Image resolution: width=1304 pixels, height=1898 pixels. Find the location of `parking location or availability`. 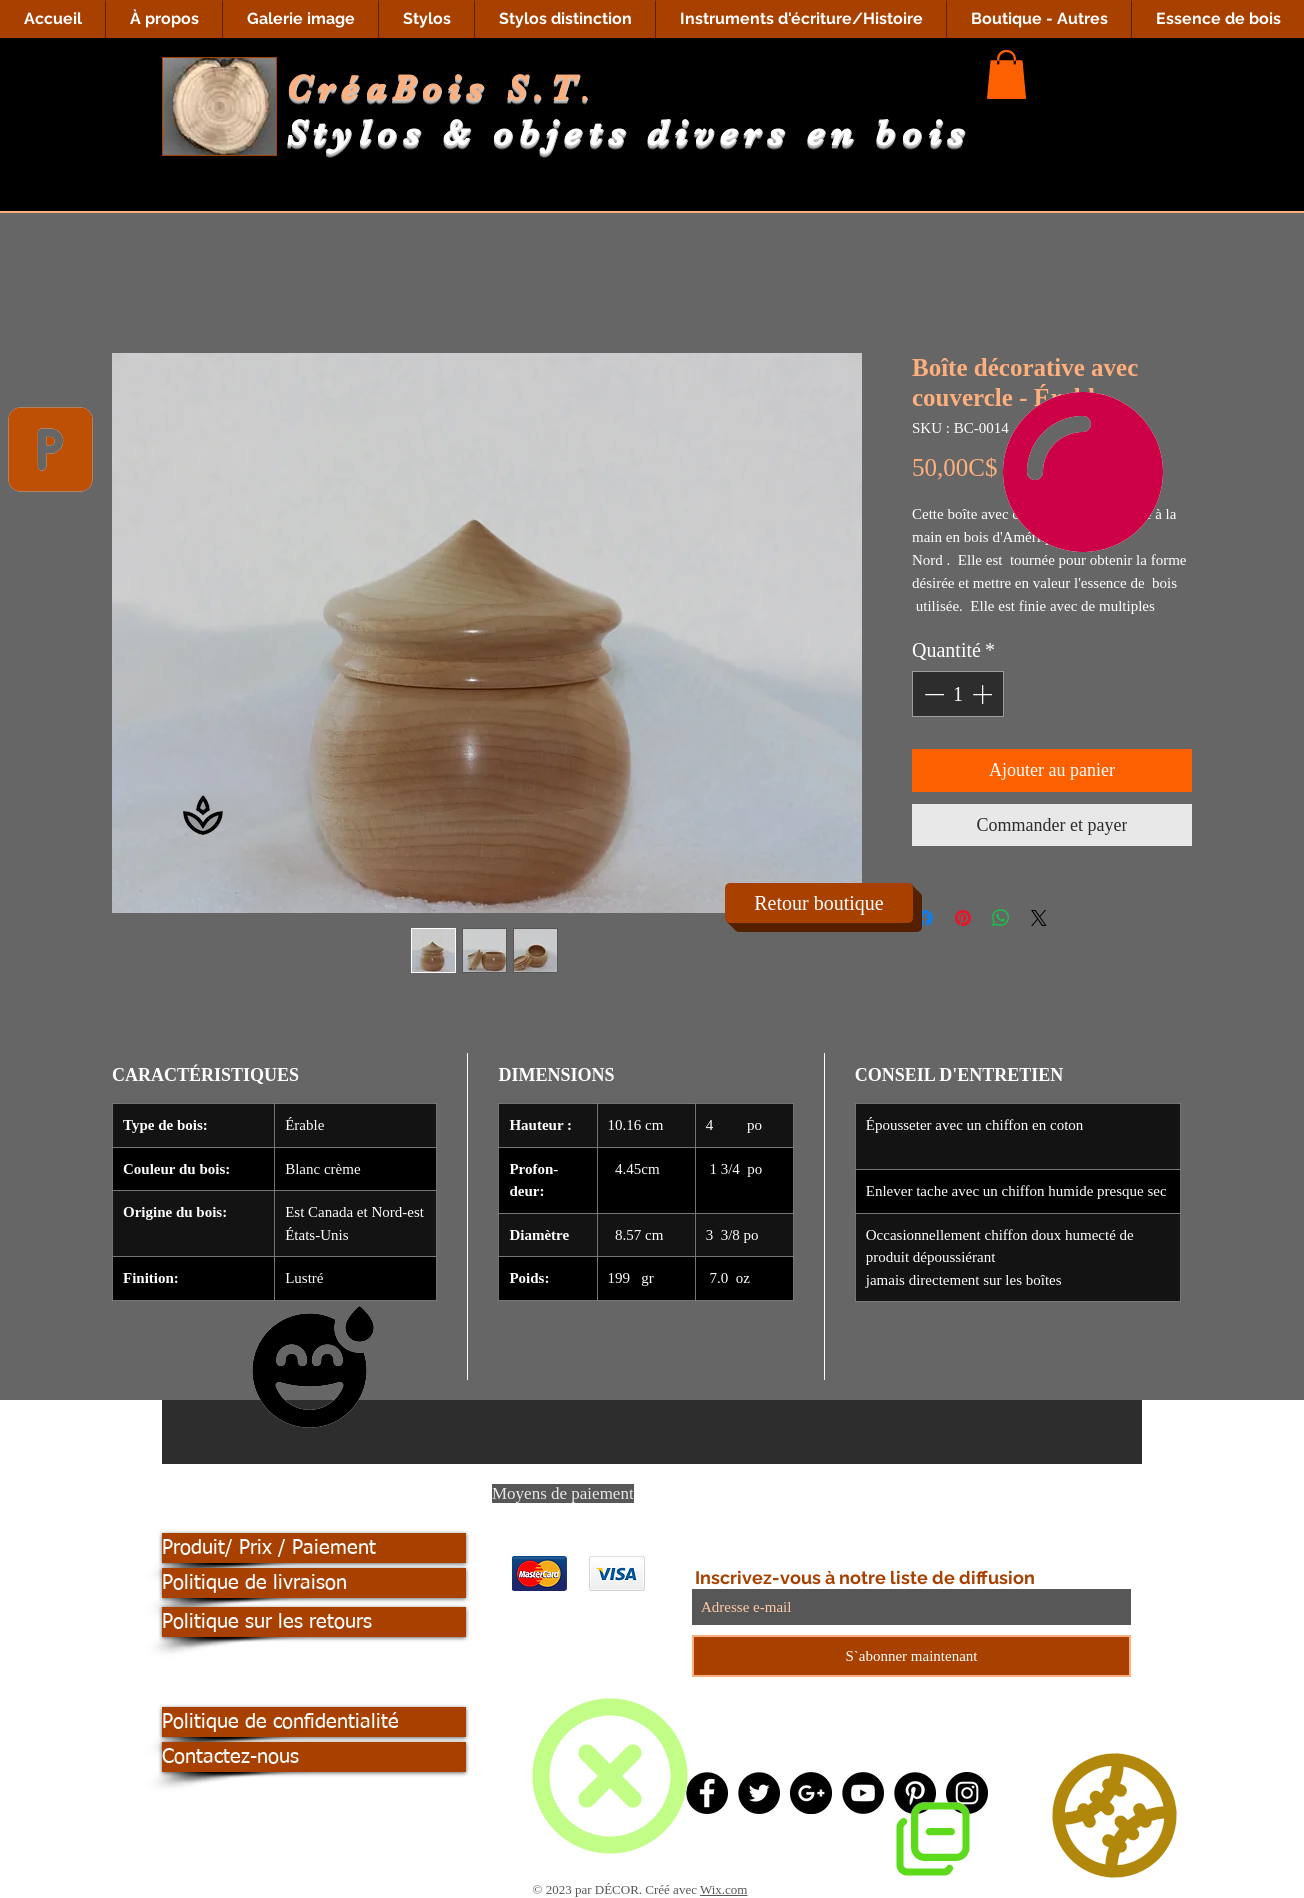

parking location or availability is located at coordinates (50, 449).